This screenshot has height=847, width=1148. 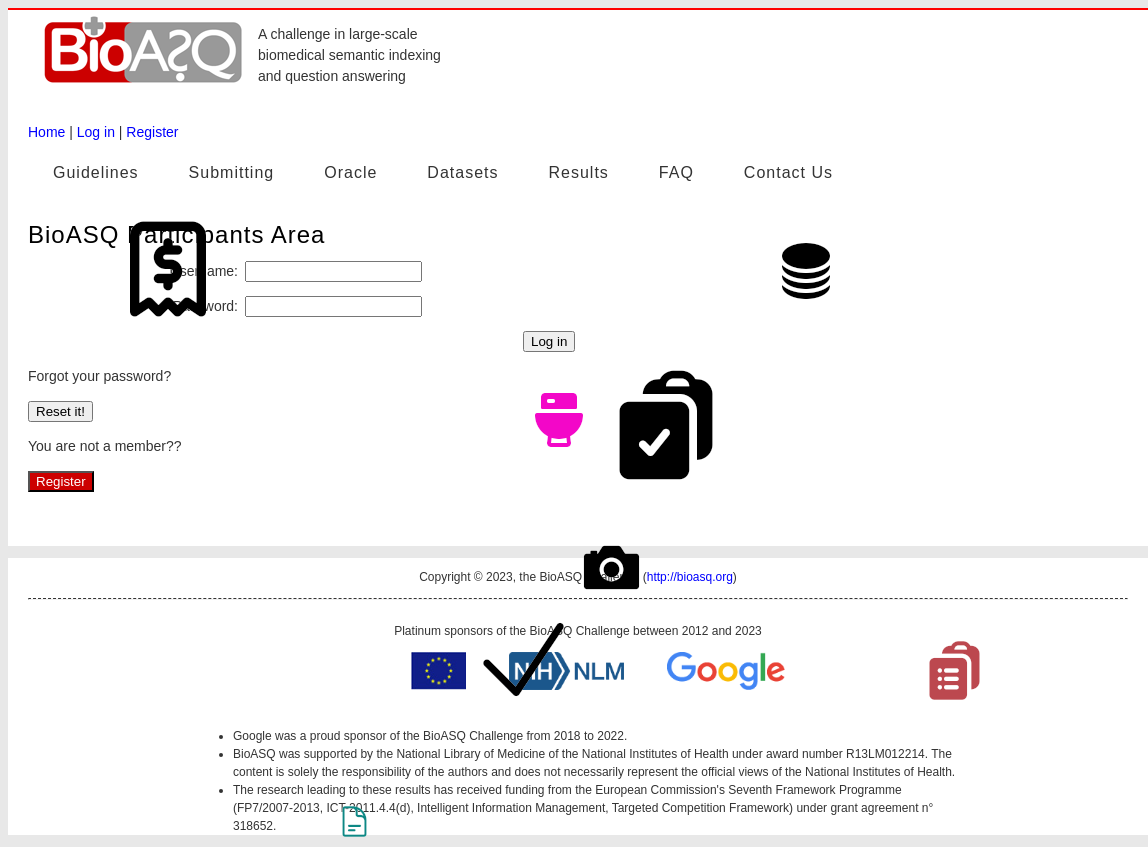 I want to click on view database or data storage, so click(x=806, y=271).